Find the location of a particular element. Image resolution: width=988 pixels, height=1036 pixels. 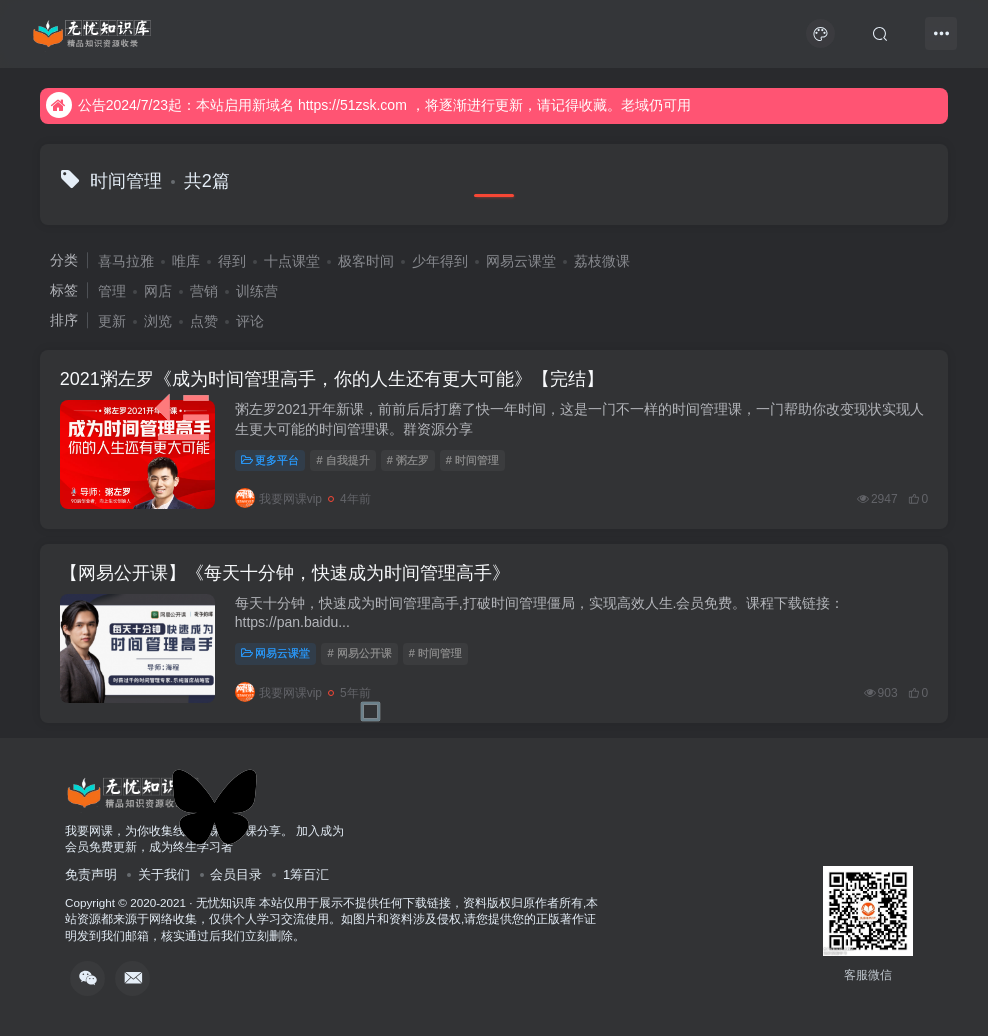

stop media playback is located at coordinates (370, 711).